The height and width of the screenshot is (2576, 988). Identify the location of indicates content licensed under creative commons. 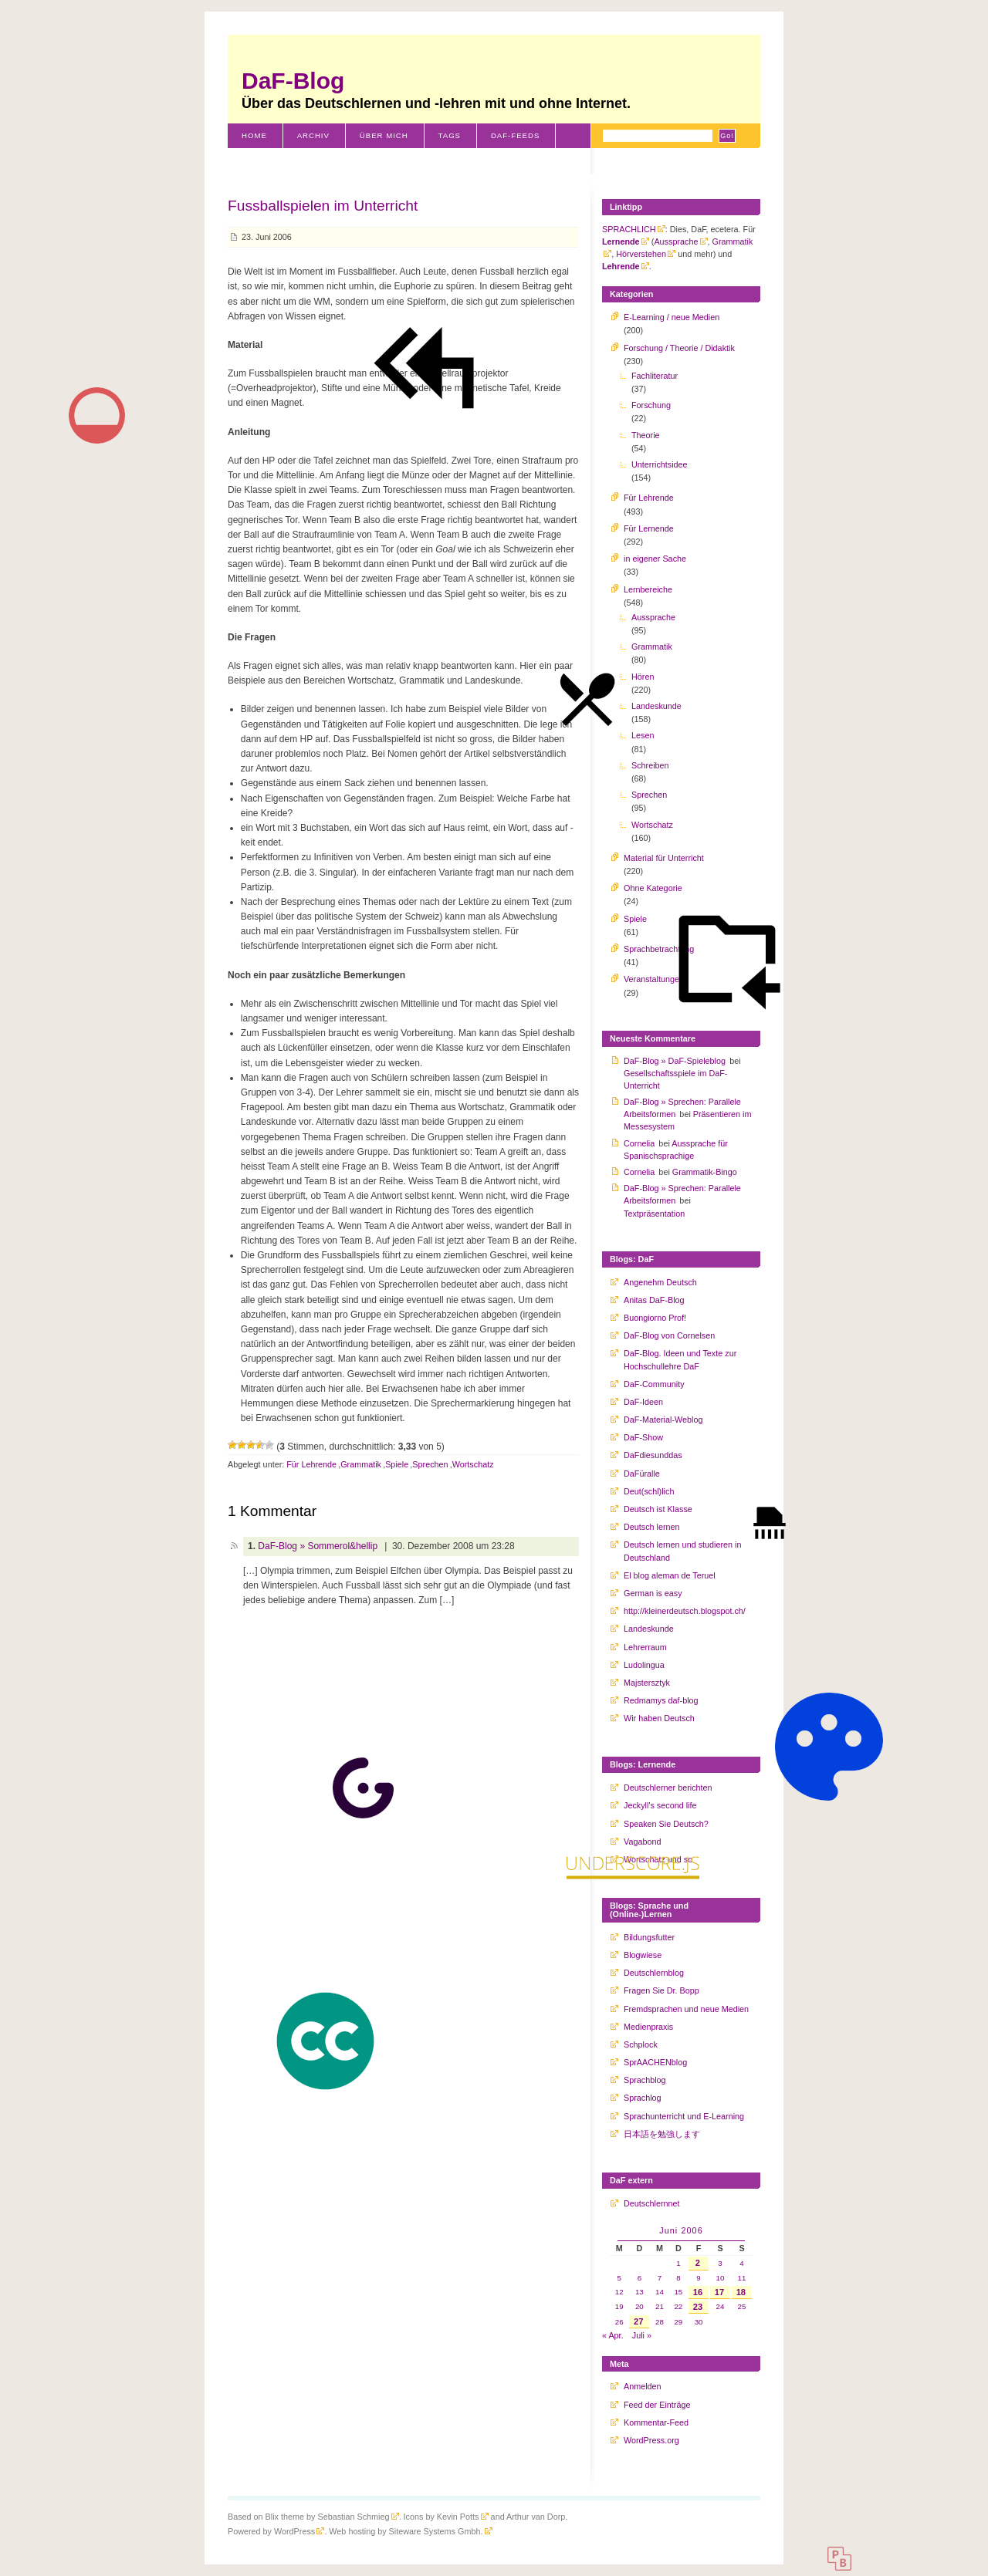
(325, 2041).